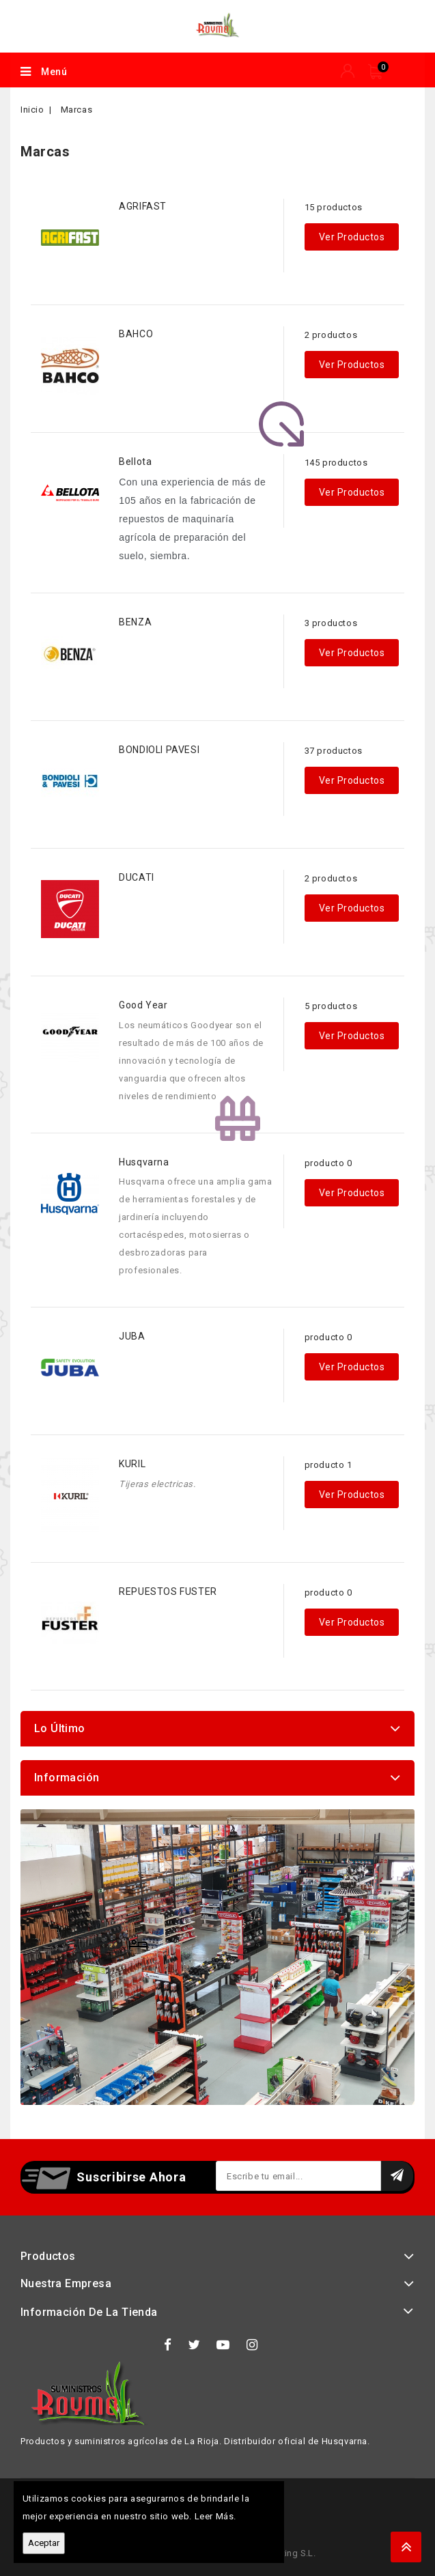  Describe the element at coordinates (281, 424) in the screenshot. I see `expand content to bottom-right` at that location.